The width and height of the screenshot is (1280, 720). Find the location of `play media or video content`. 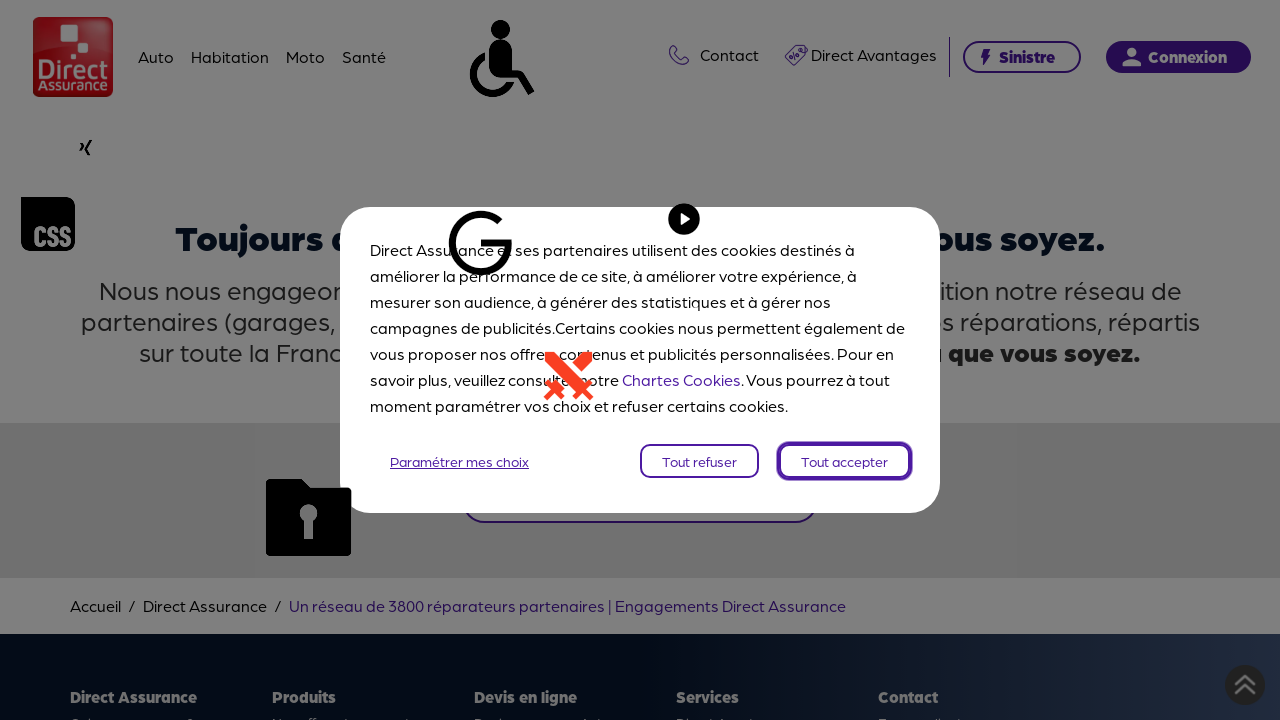

play media or video content is located at coordinates (684, 219).